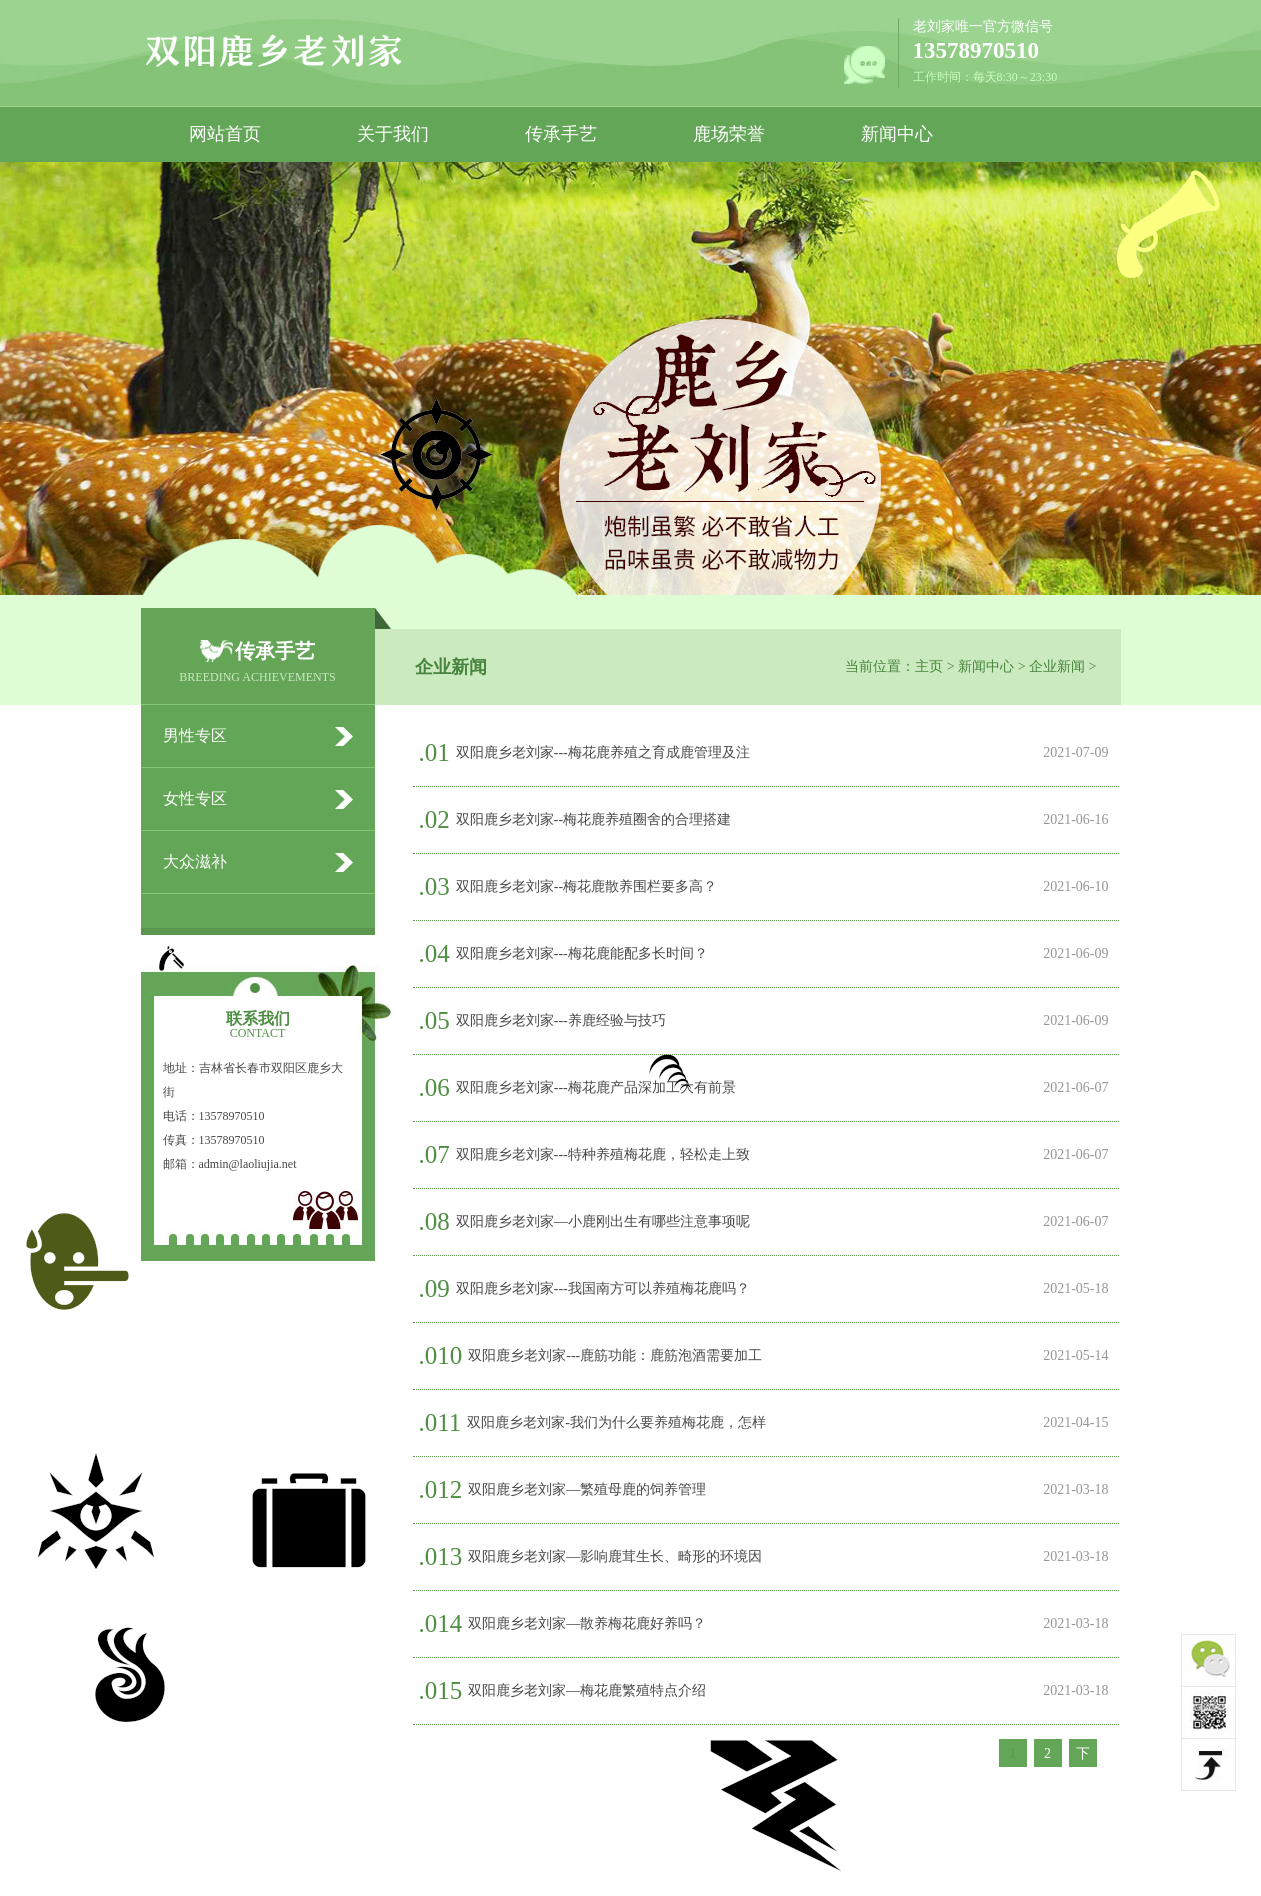 This screenshot has width=1261, height=1896. What do you see at coordinates (775, 1805) in the screenshot?
I see `activate lightning or electric ability` at bounding box center [775, 1805].